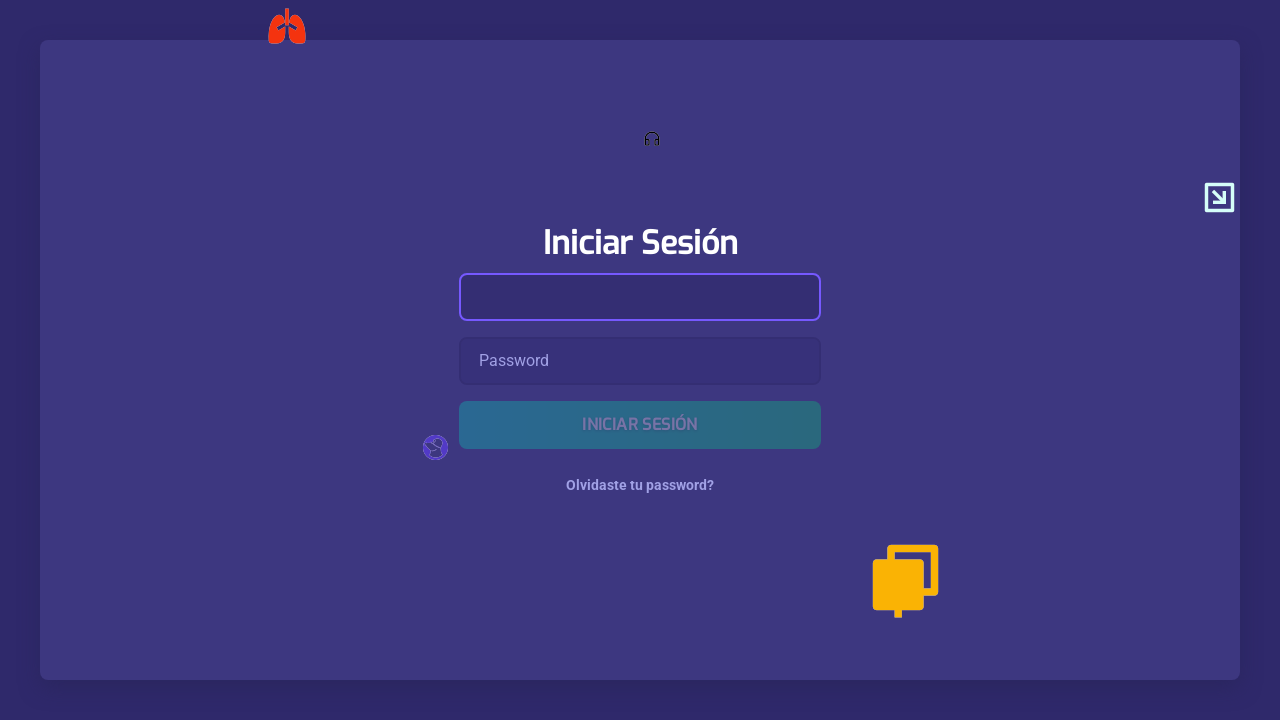  What do you see at coordinates (435, 447) in the screenshot?
I see `open Mullvad VPN app` at bounding box center [435, 447].